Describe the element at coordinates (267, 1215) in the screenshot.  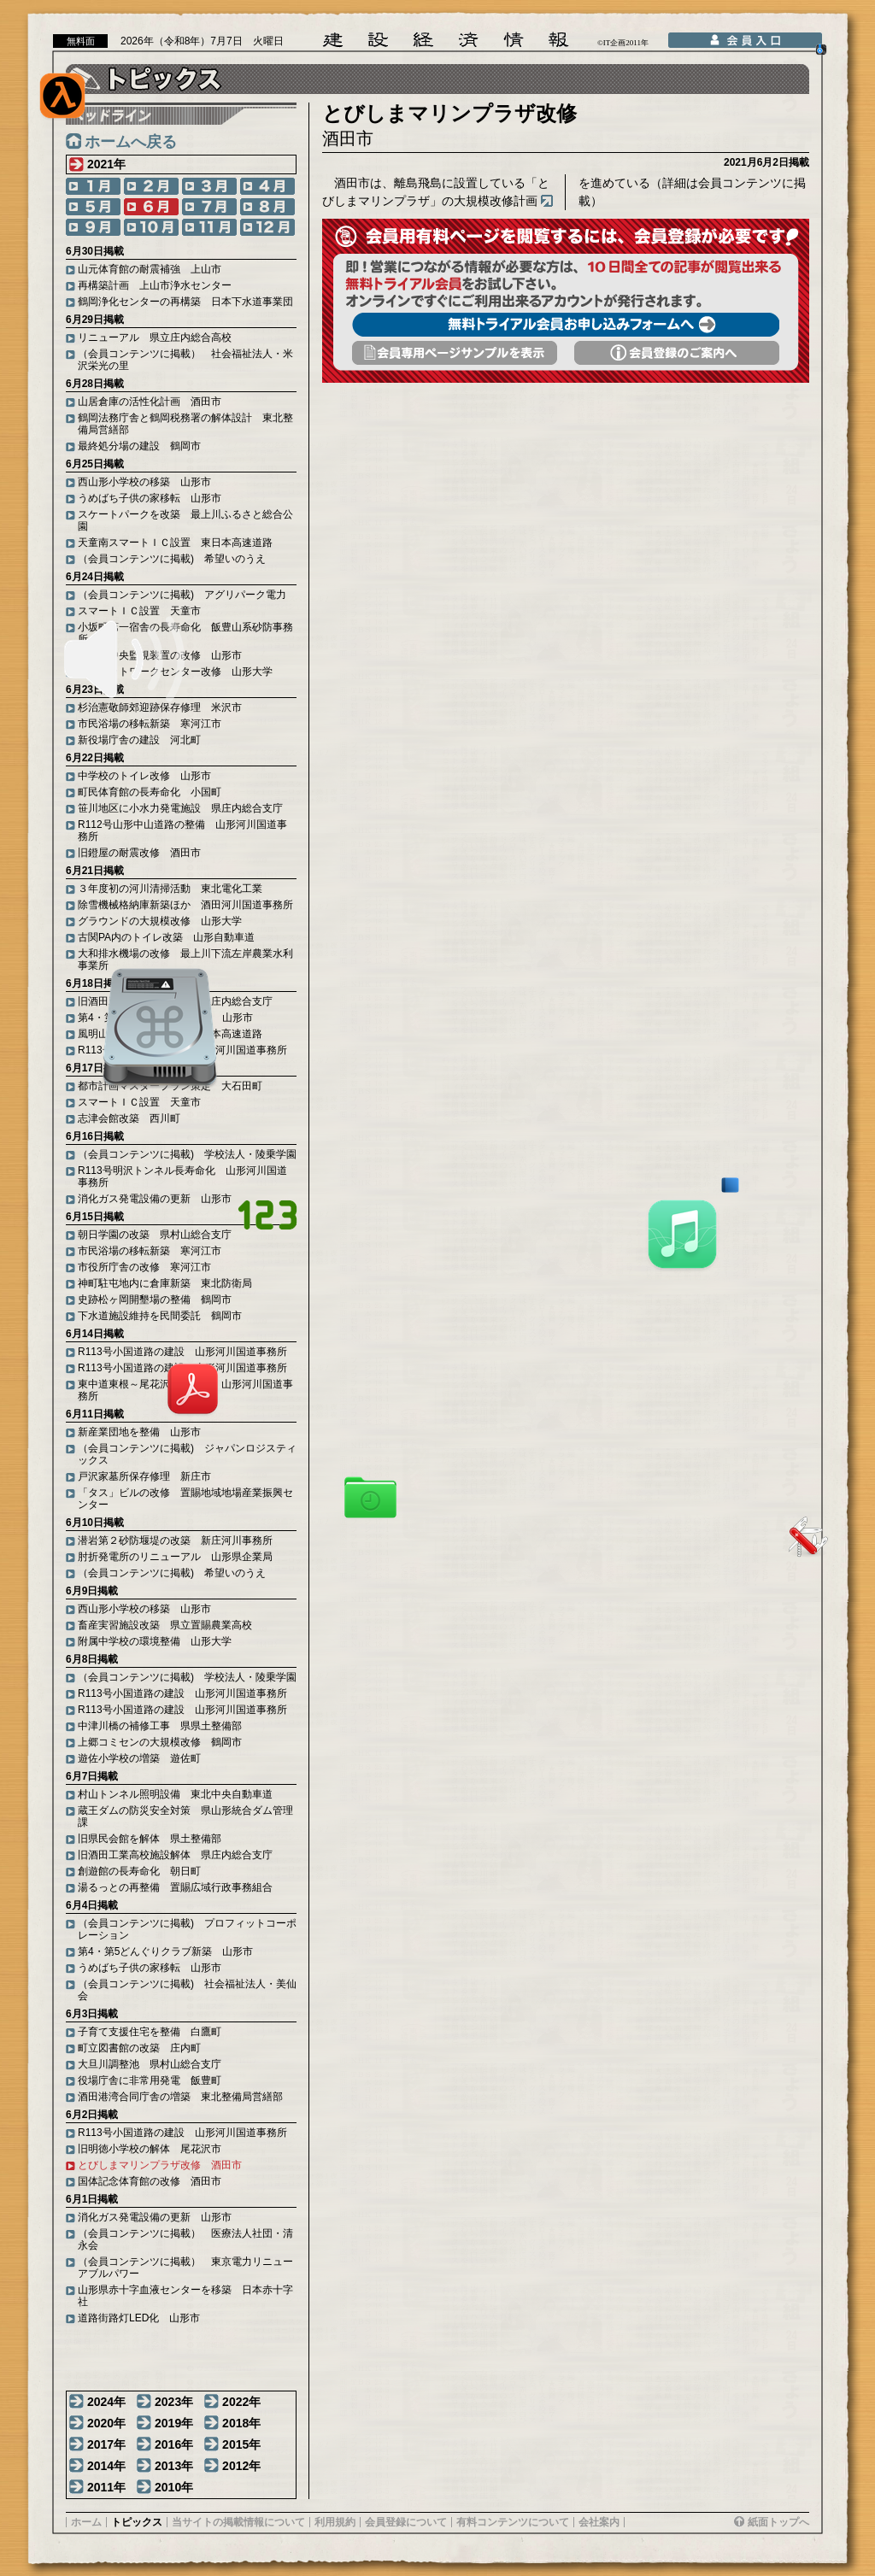
I see `switch to numeric input mode` at that location.